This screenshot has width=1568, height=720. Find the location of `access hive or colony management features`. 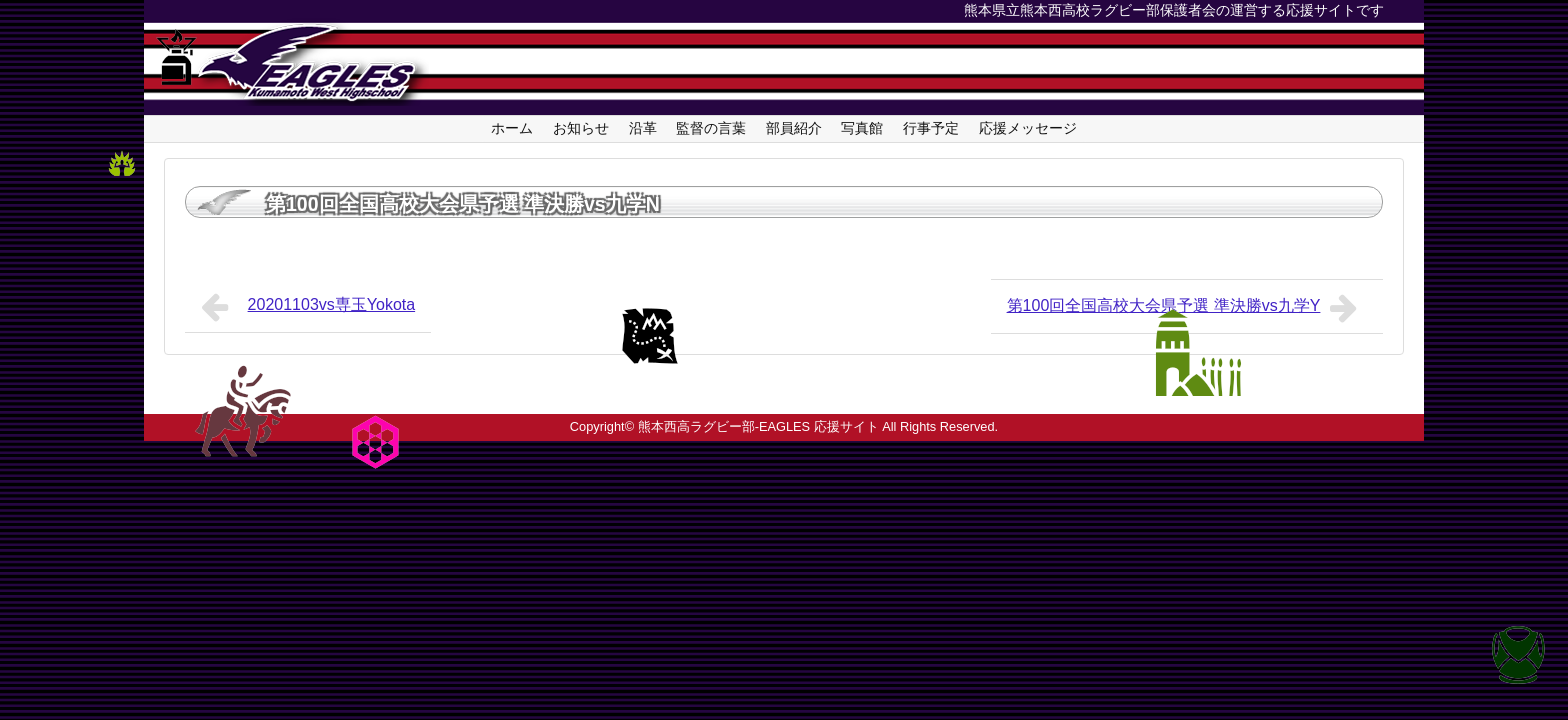

access hive or colony management features is located at coordinates (376, 442).